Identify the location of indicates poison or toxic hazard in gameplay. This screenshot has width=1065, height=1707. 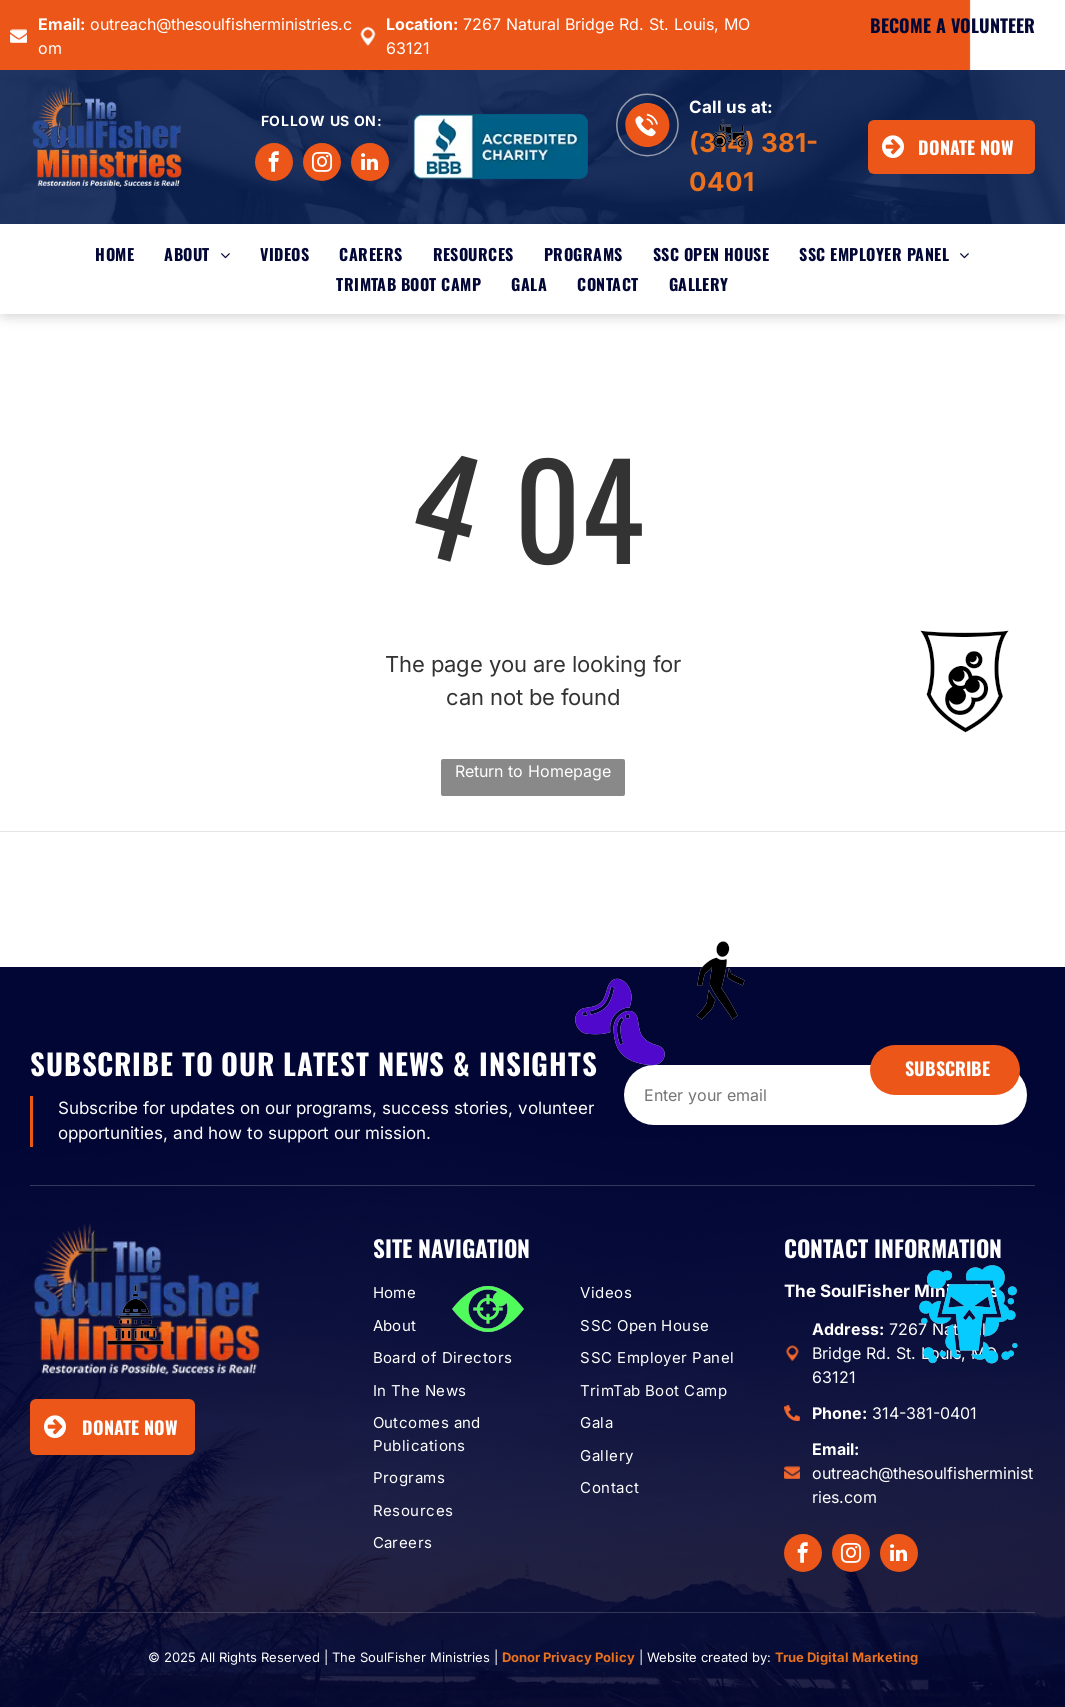
(968, 1314).